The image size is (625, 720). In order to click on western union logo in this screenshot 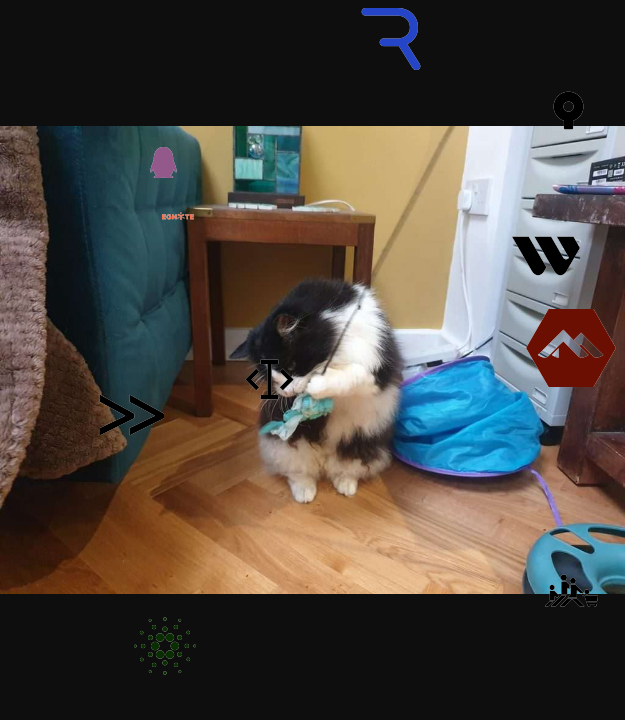, I will do `click(546, 256)`.